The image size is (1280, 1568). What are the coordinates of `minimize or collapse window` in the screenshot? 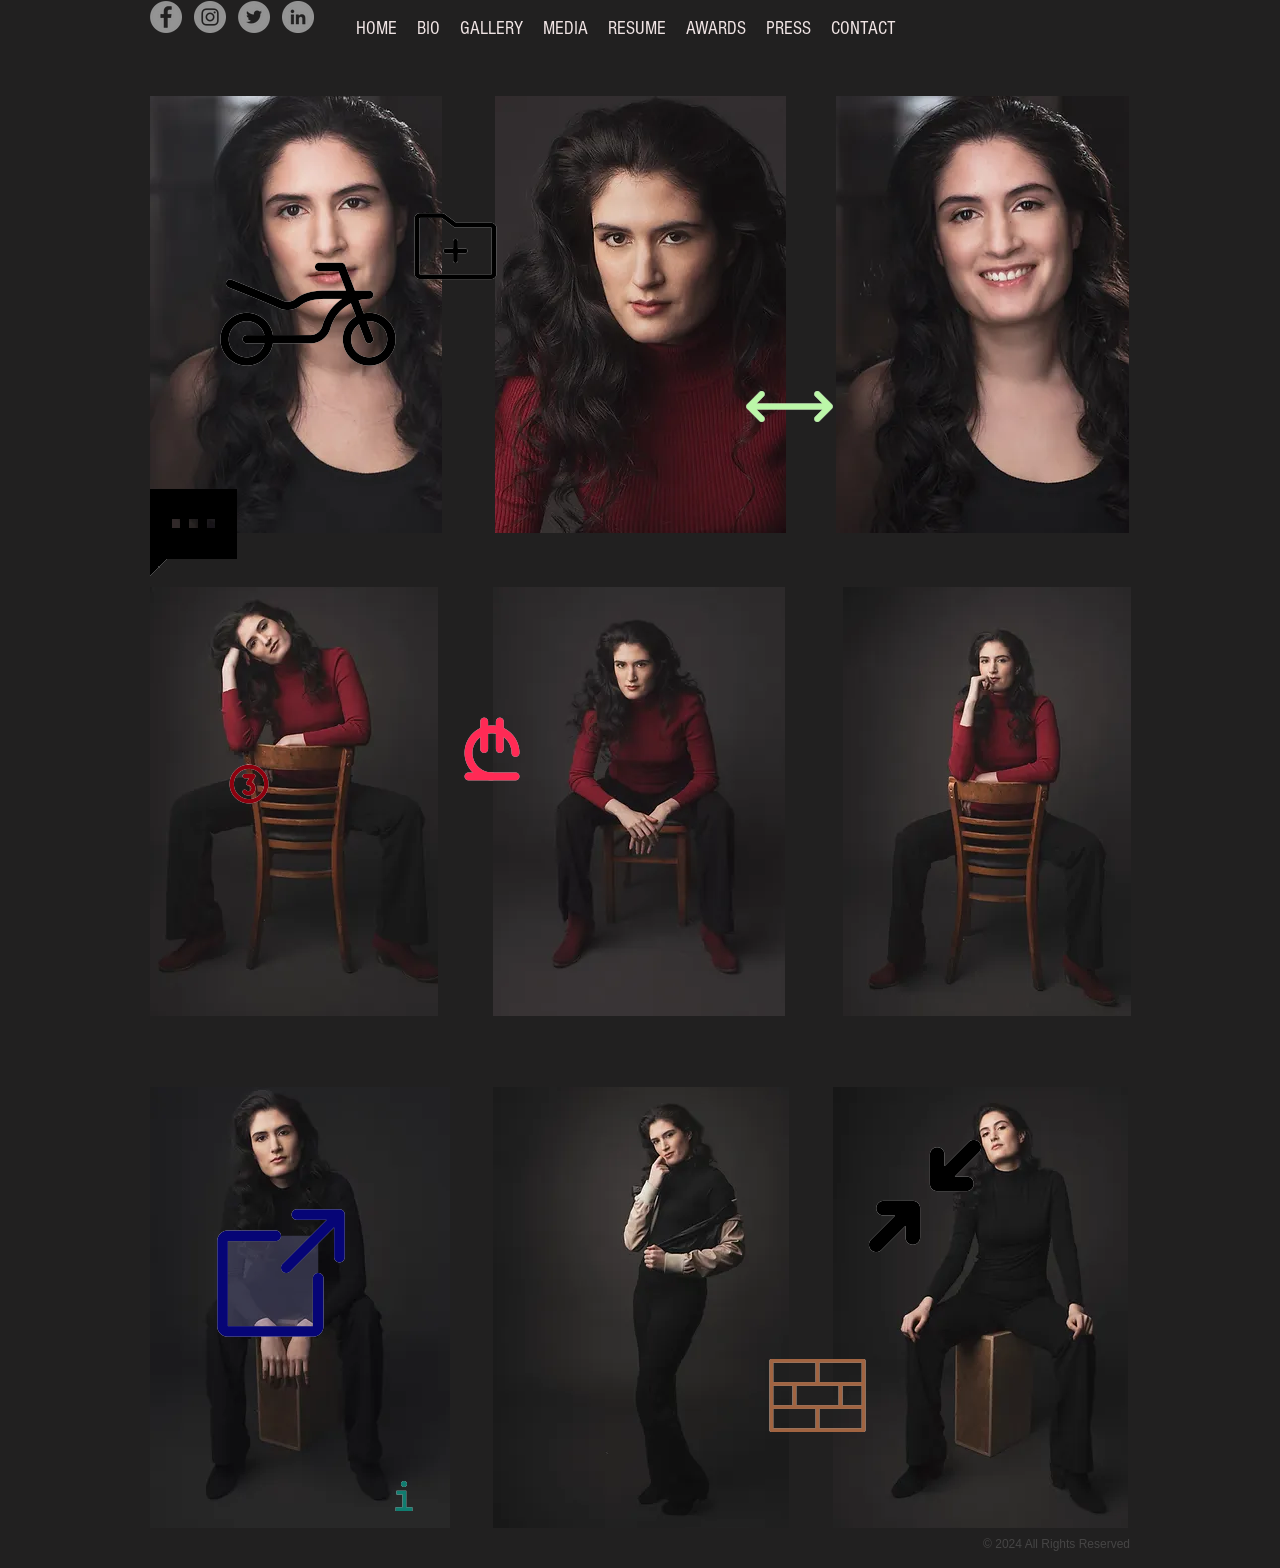 It's located at (925, 1196).